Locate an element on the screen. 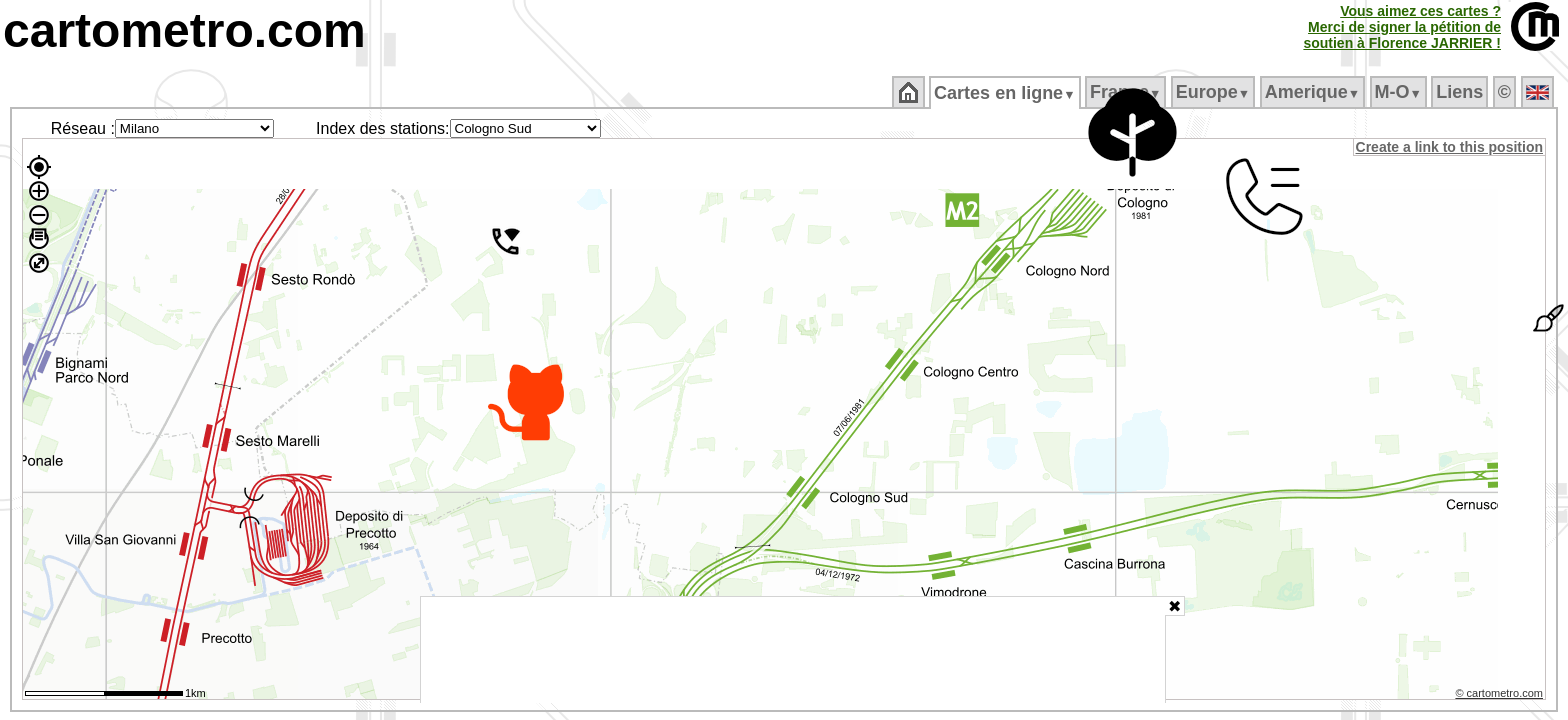 This screenshot has width=1568, height=720. visit github repository is located at coordinates (533, 401).